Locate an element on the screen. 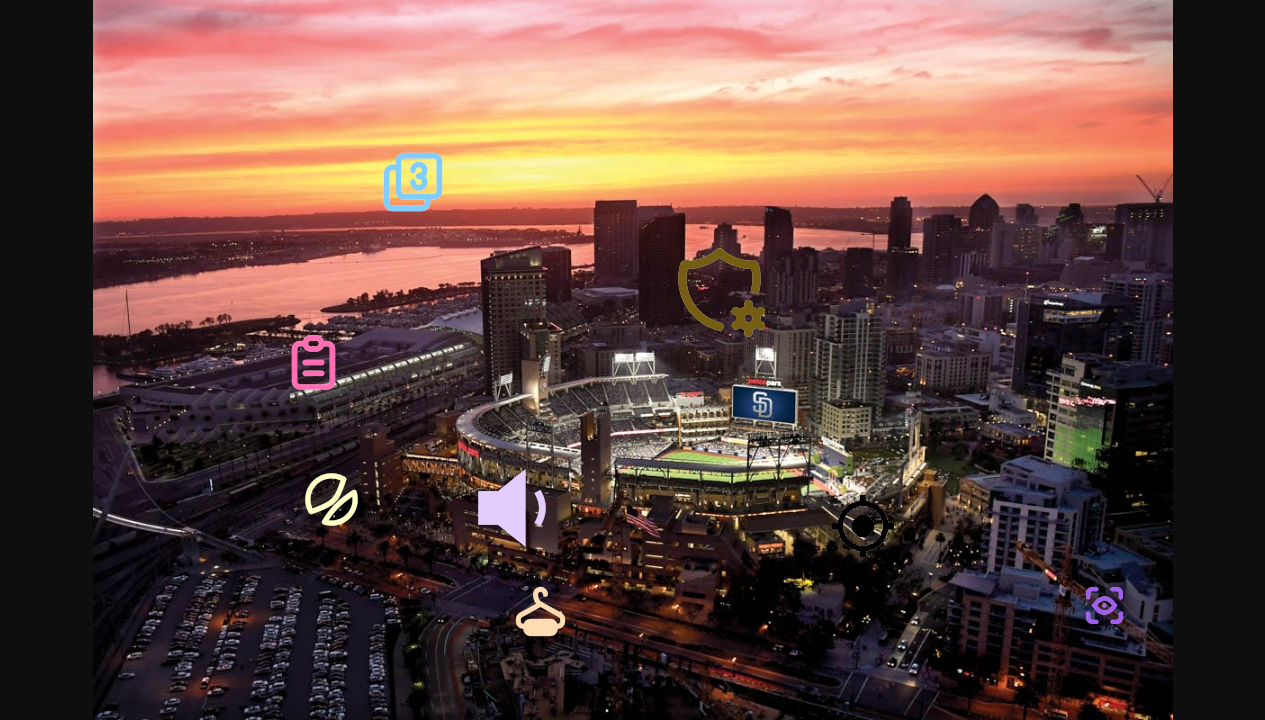 The image size is (1265, 720). center map on your current location is located at coordinates (863, 526).